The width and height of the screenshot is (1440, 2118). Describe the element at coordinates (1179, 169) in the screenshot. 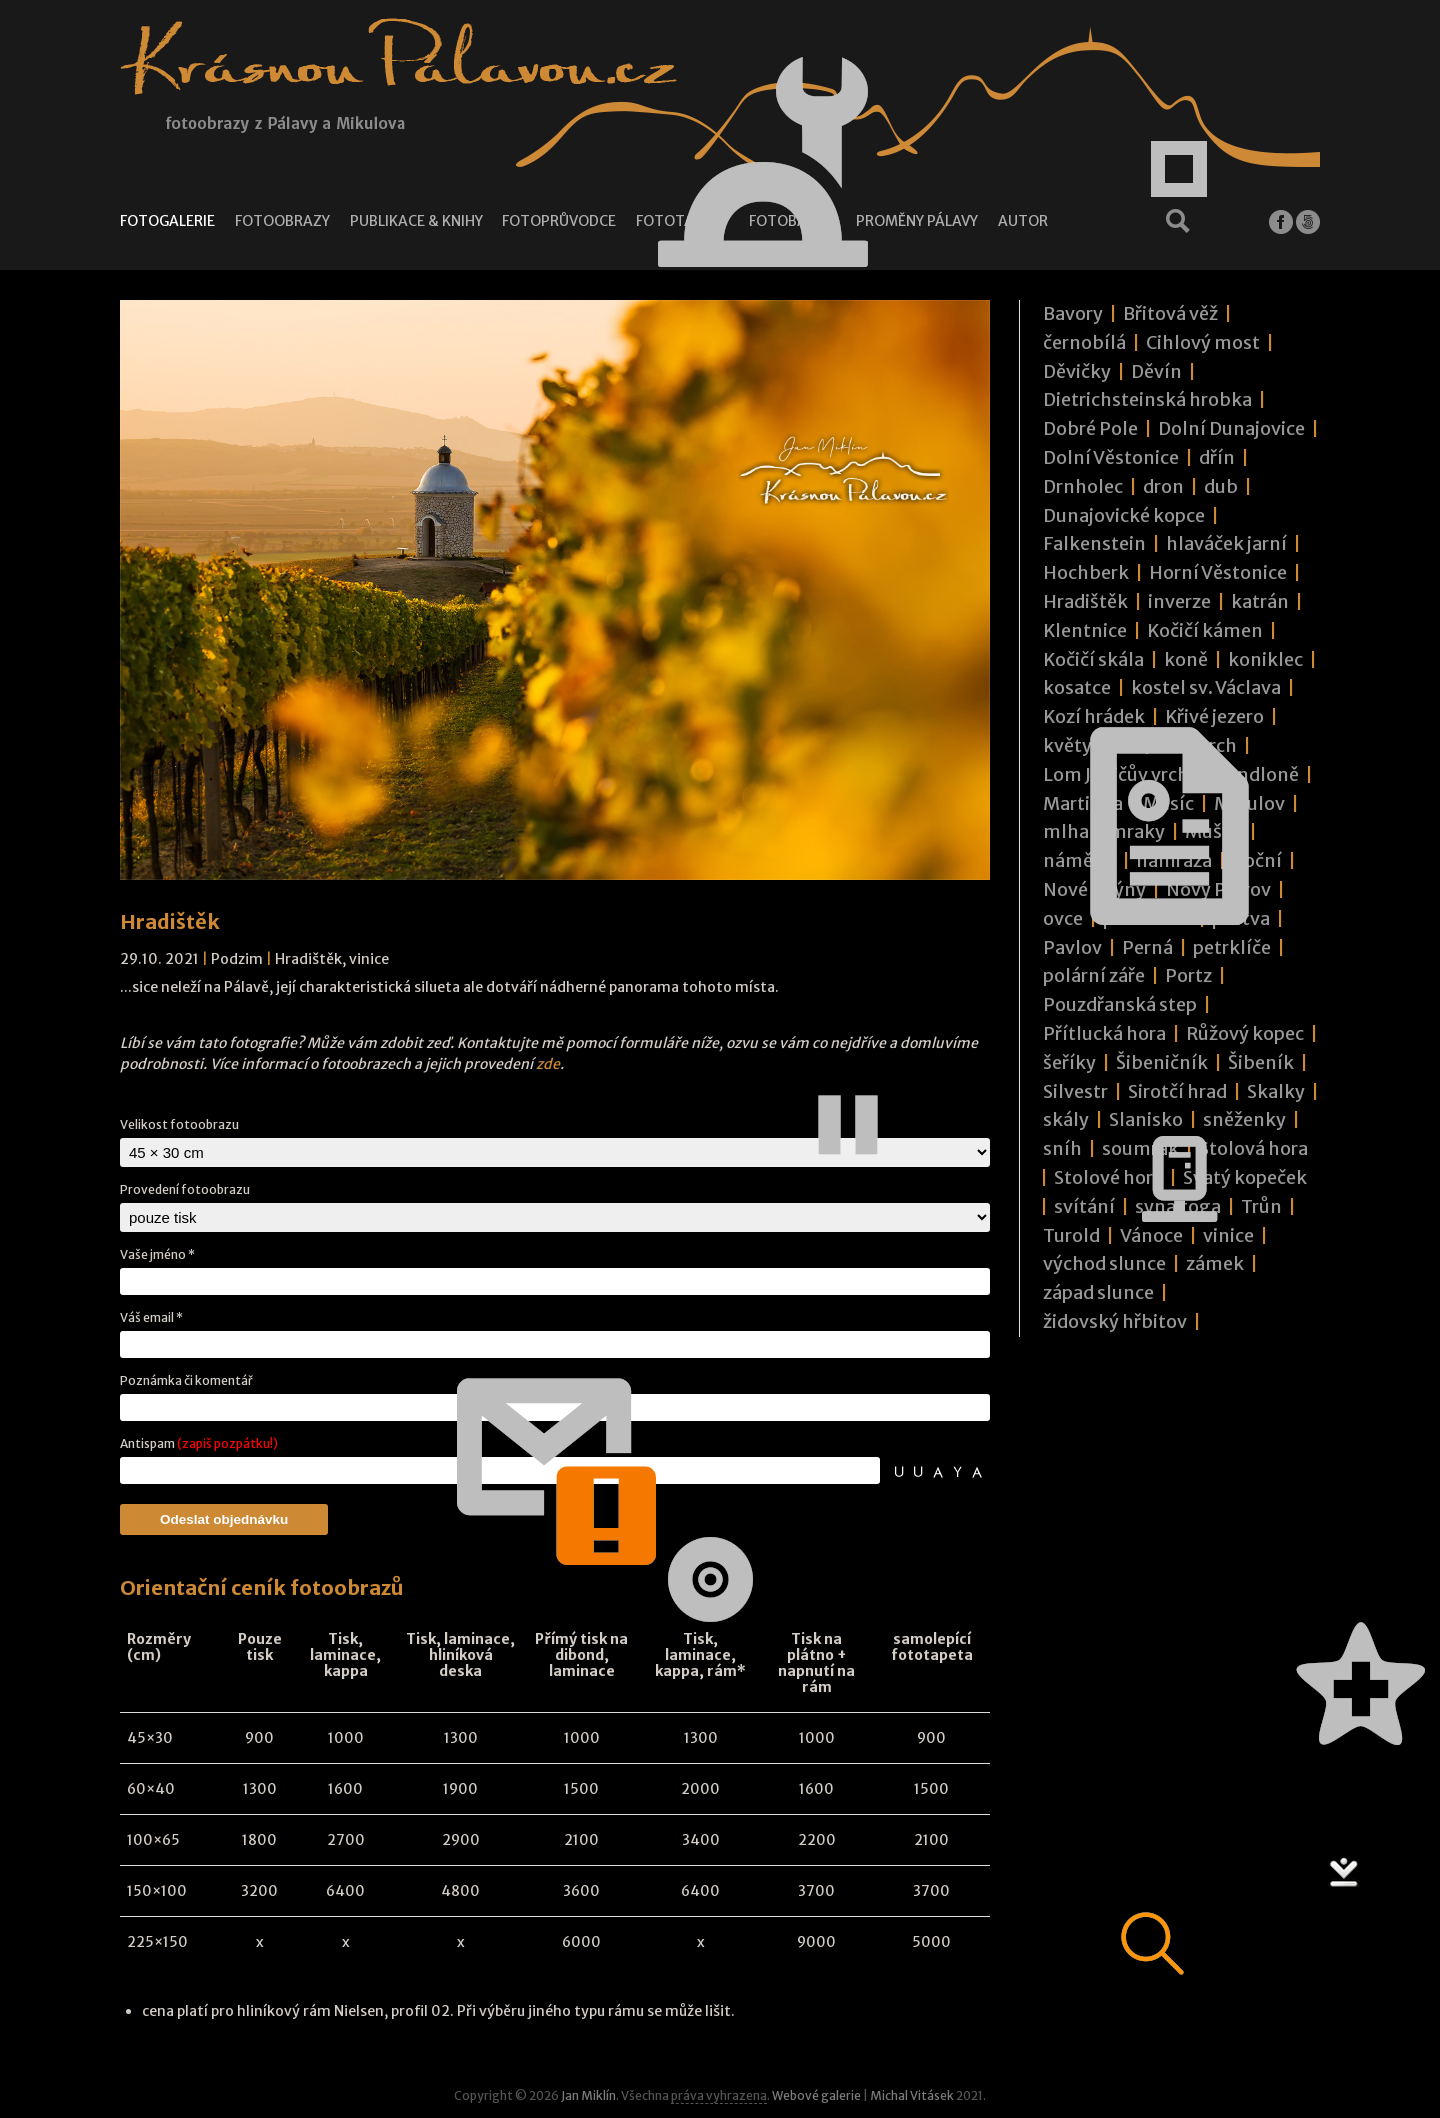

I see `maximize the current window to full screen` at that location.